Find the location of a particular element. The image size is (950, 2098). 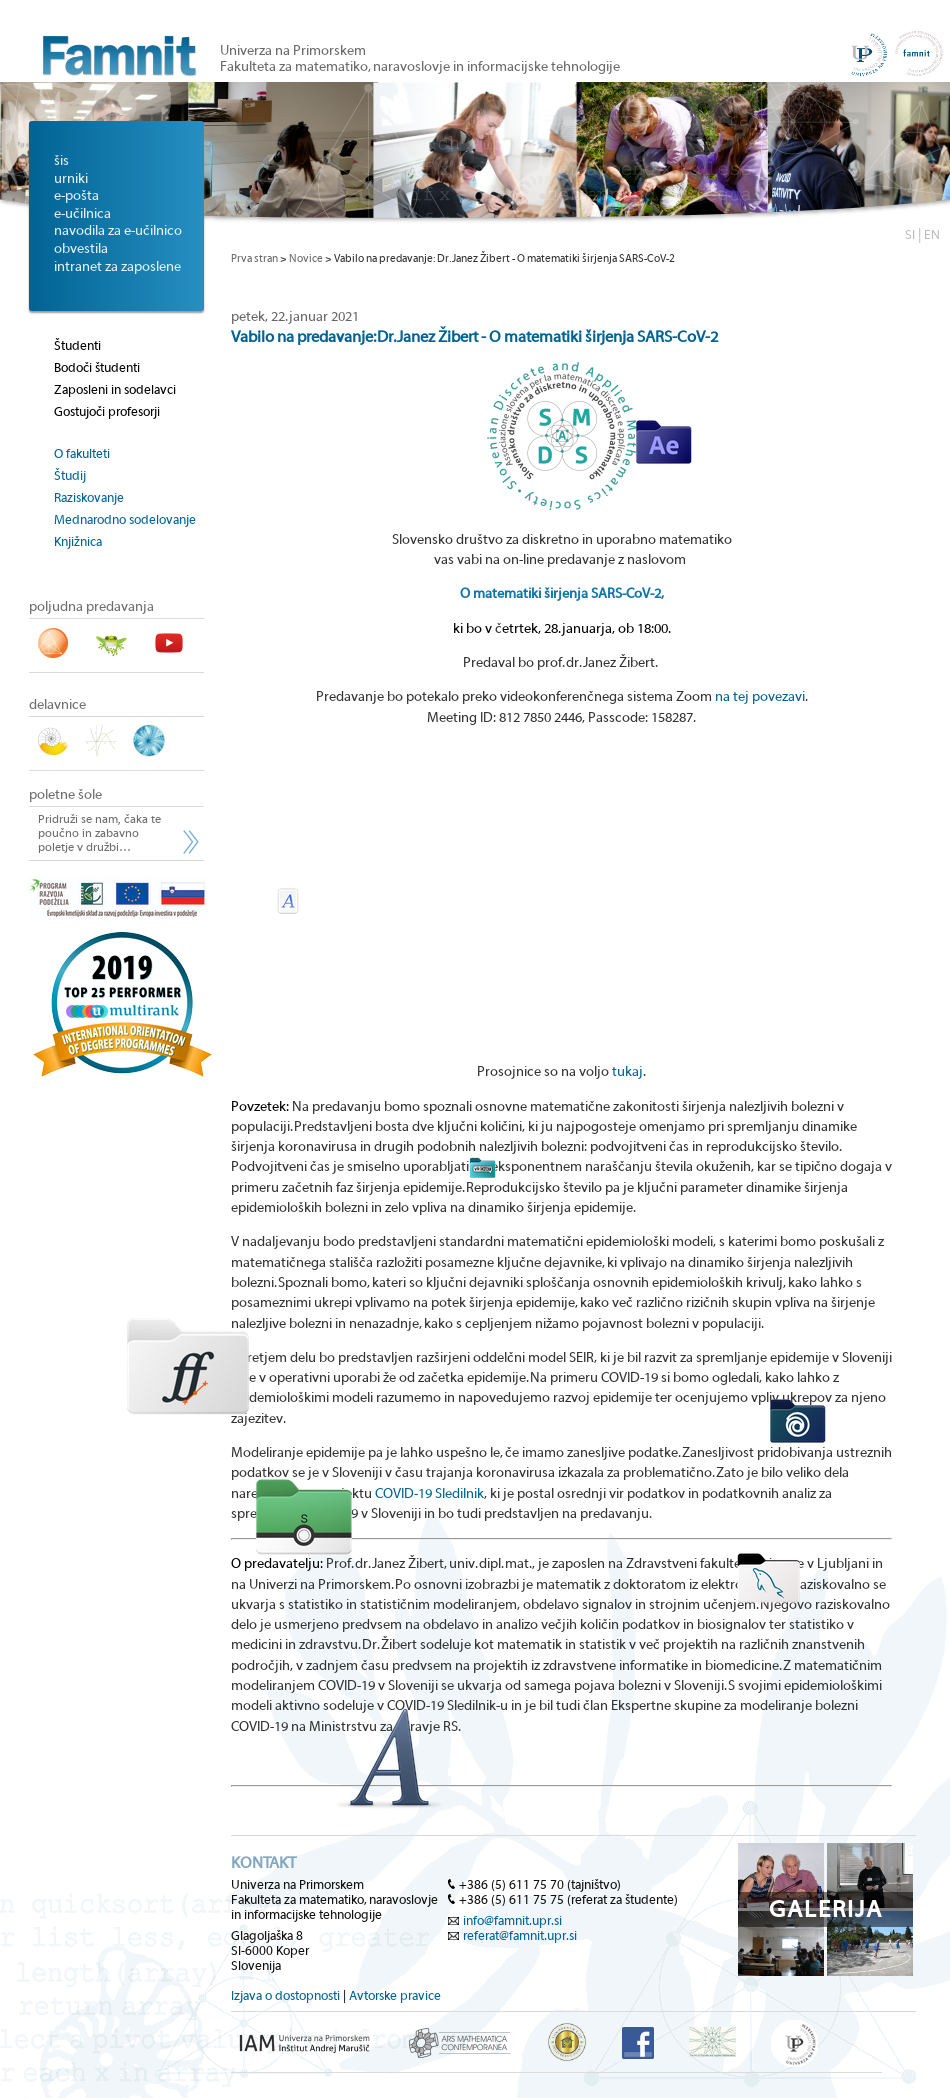

a font file or typography document is located at coordinates (288, 901).